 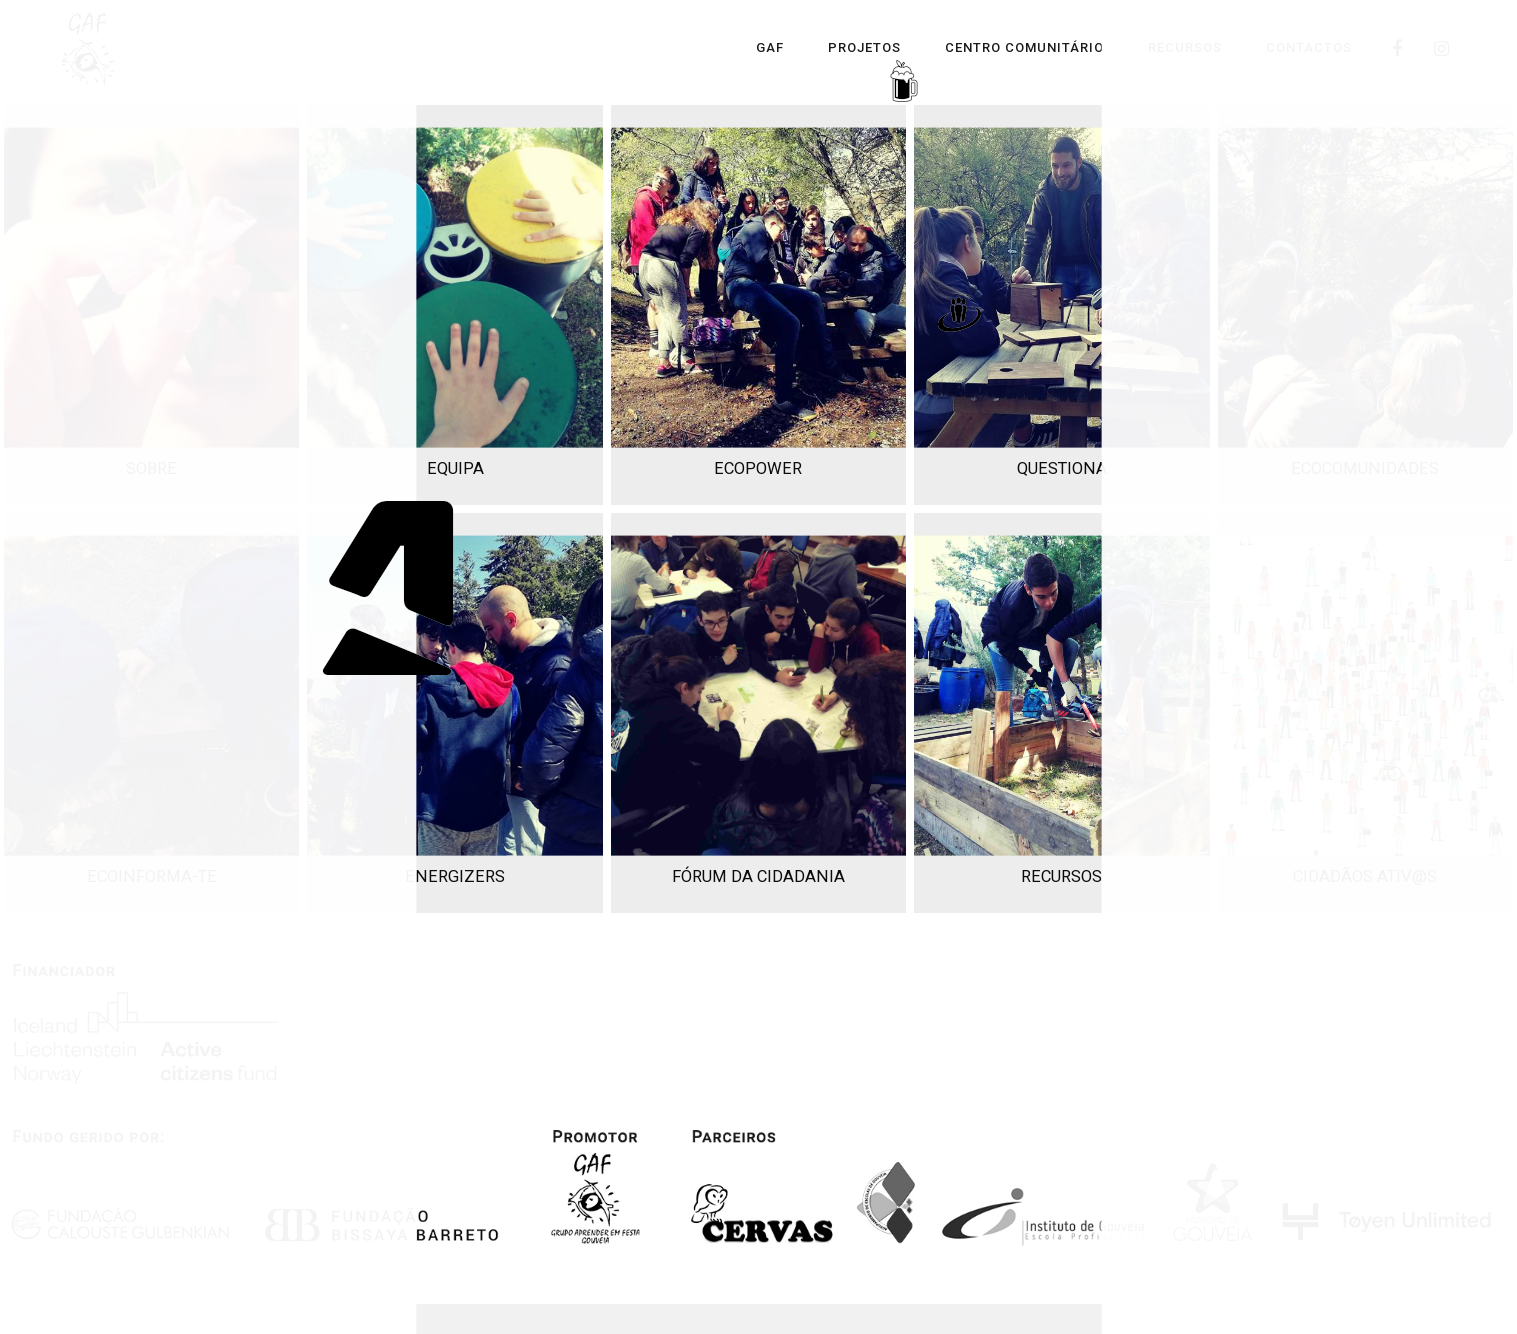 What do you see at coordinates (959, 314) in the screenshot?
I see `draugiem.lv social network logo` at bounding box center [959, 314].